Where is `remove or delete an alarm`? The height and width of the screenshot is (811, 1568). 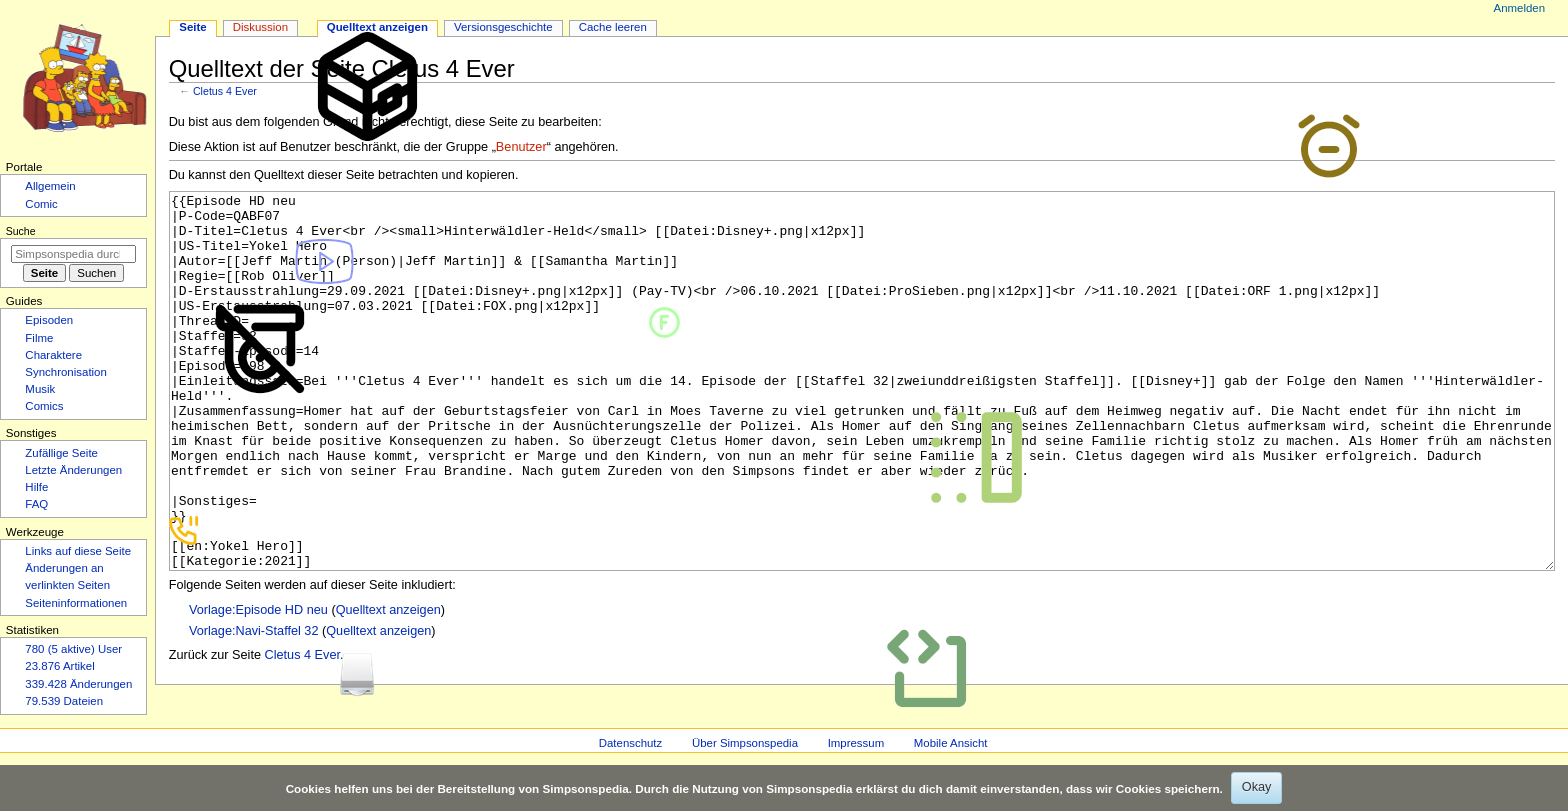
remove or delete an alarm is located at coordinates (1329, 146).